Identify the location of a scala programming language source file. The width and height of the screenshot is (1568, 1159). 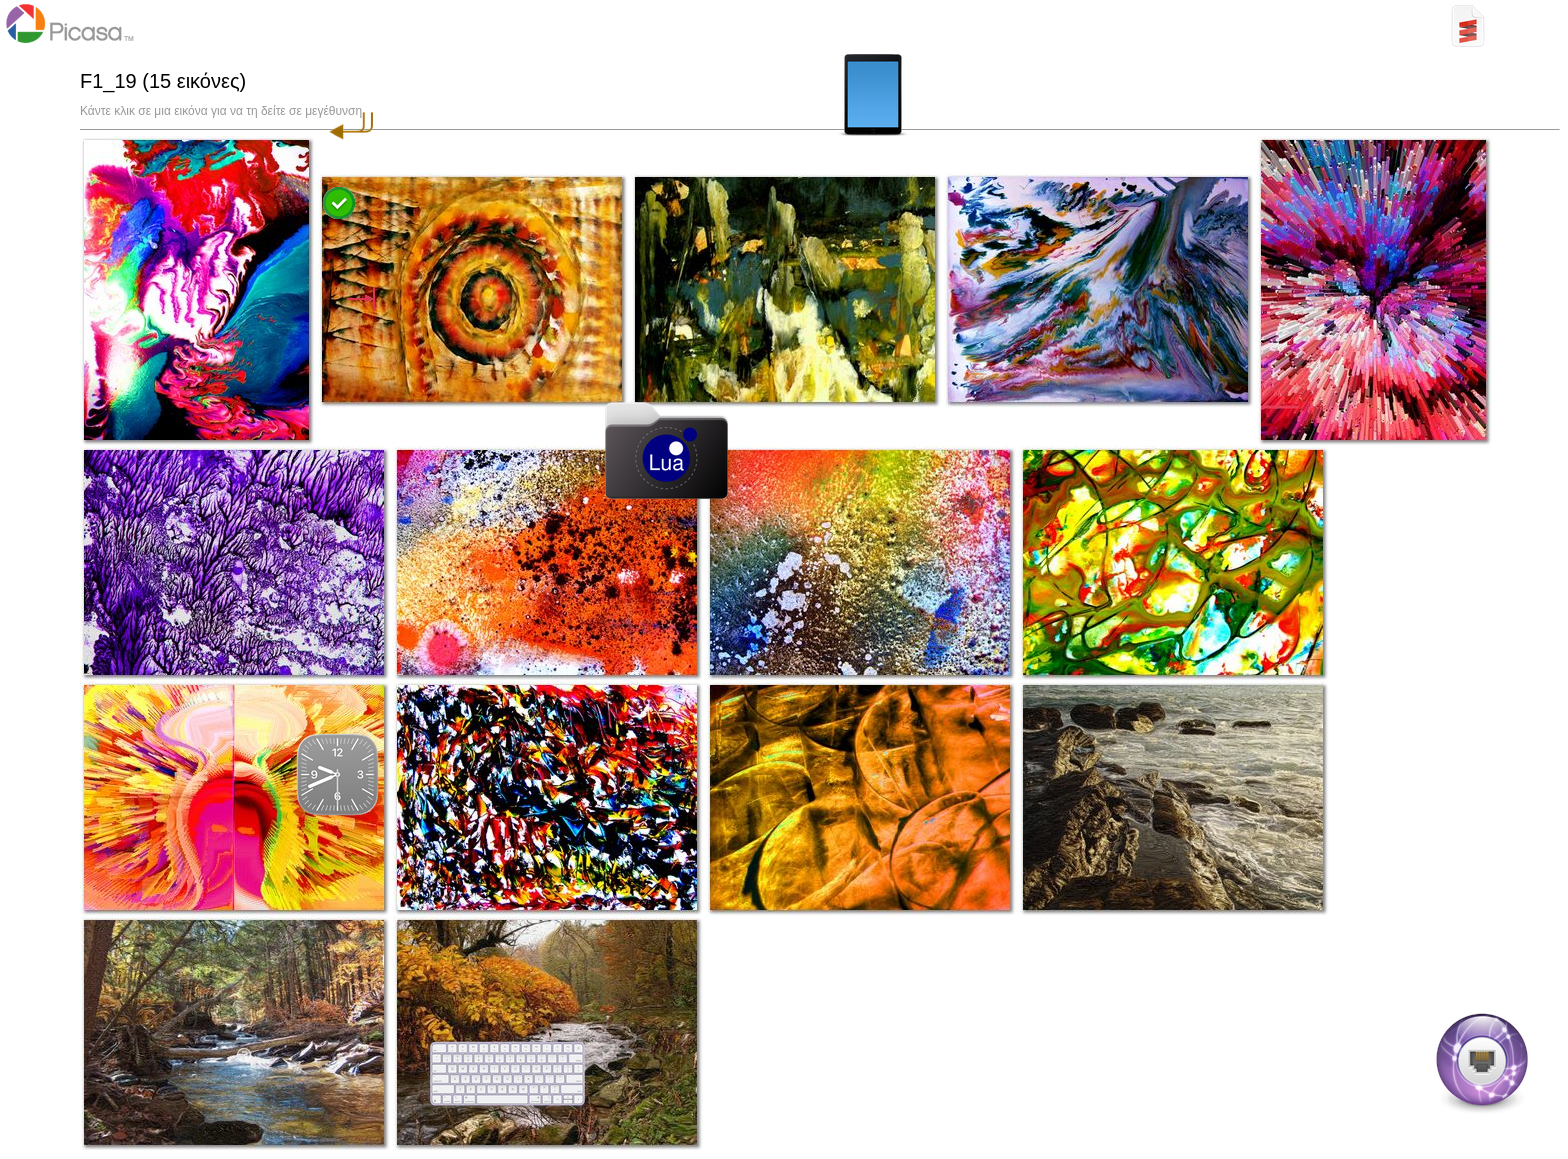
(1468, 26).